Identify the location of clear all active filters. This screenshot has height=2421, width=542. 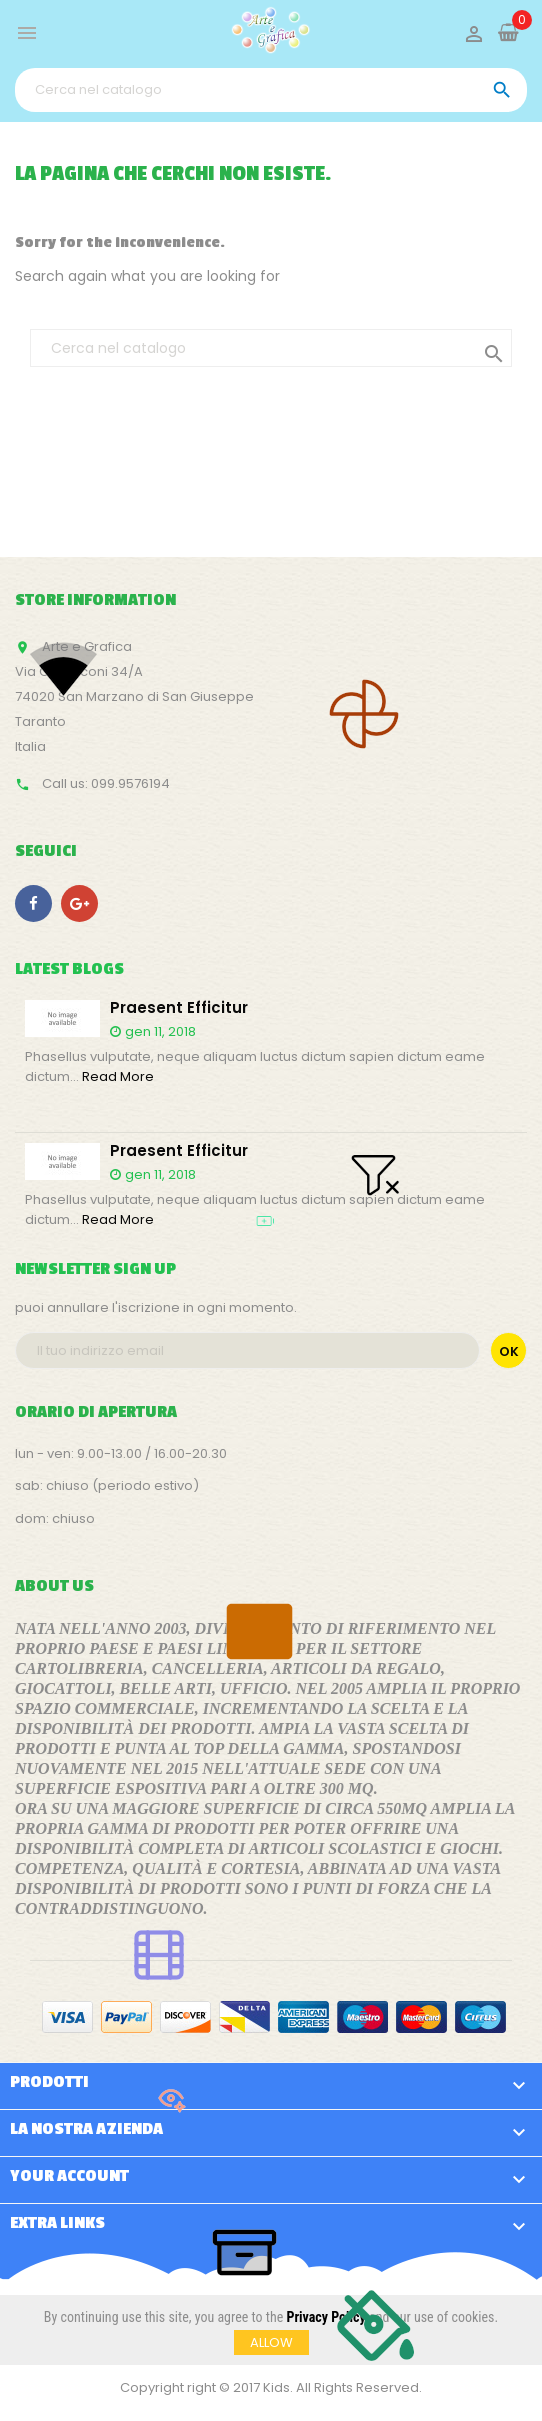
(373, 1173).